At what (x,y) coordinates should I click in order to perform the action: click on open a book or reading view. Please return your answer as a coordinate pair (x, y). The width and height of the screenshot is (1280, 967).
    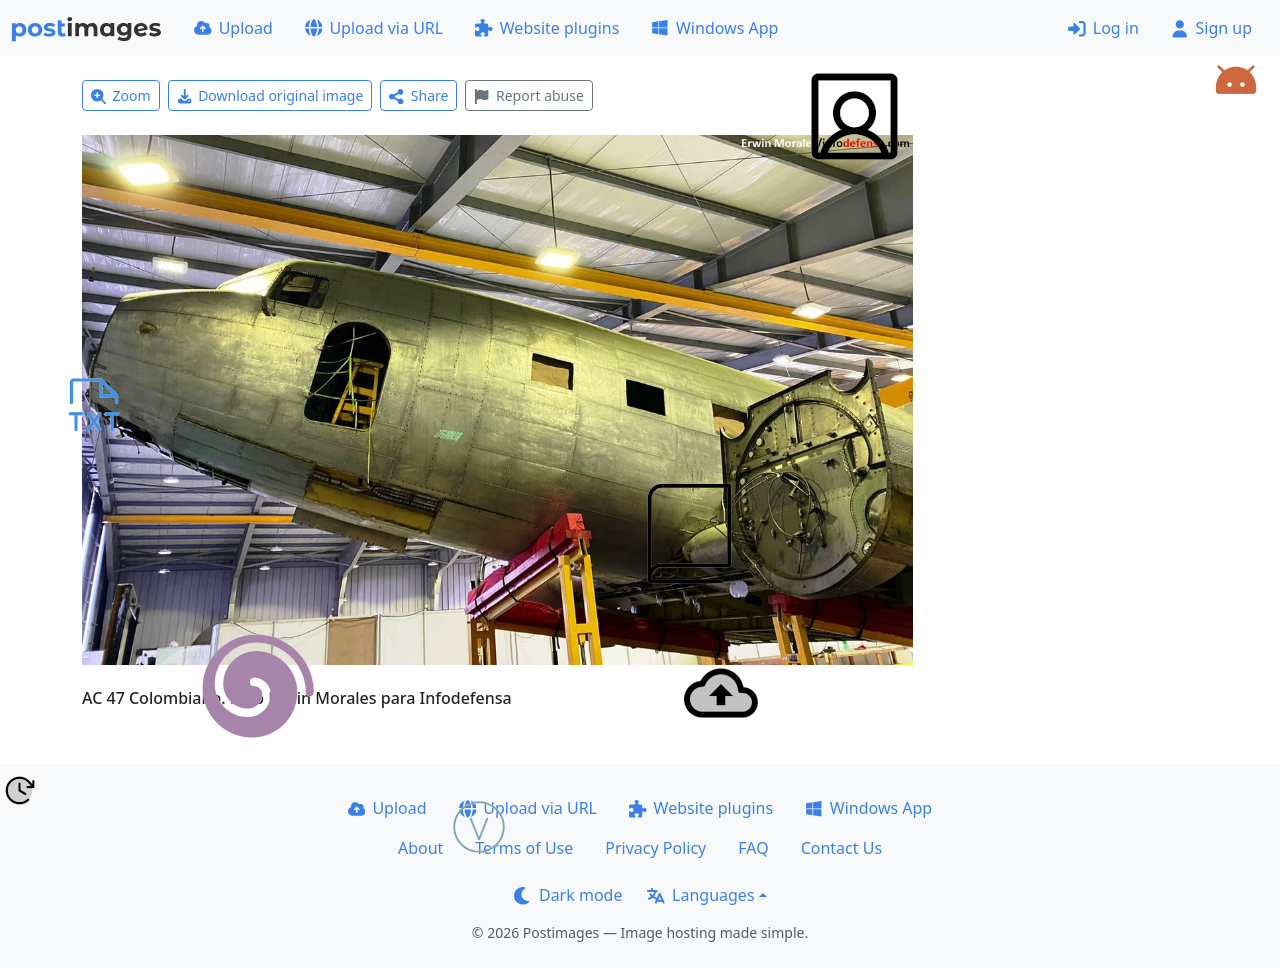
    Looking at the image, I should click on (689, 533).